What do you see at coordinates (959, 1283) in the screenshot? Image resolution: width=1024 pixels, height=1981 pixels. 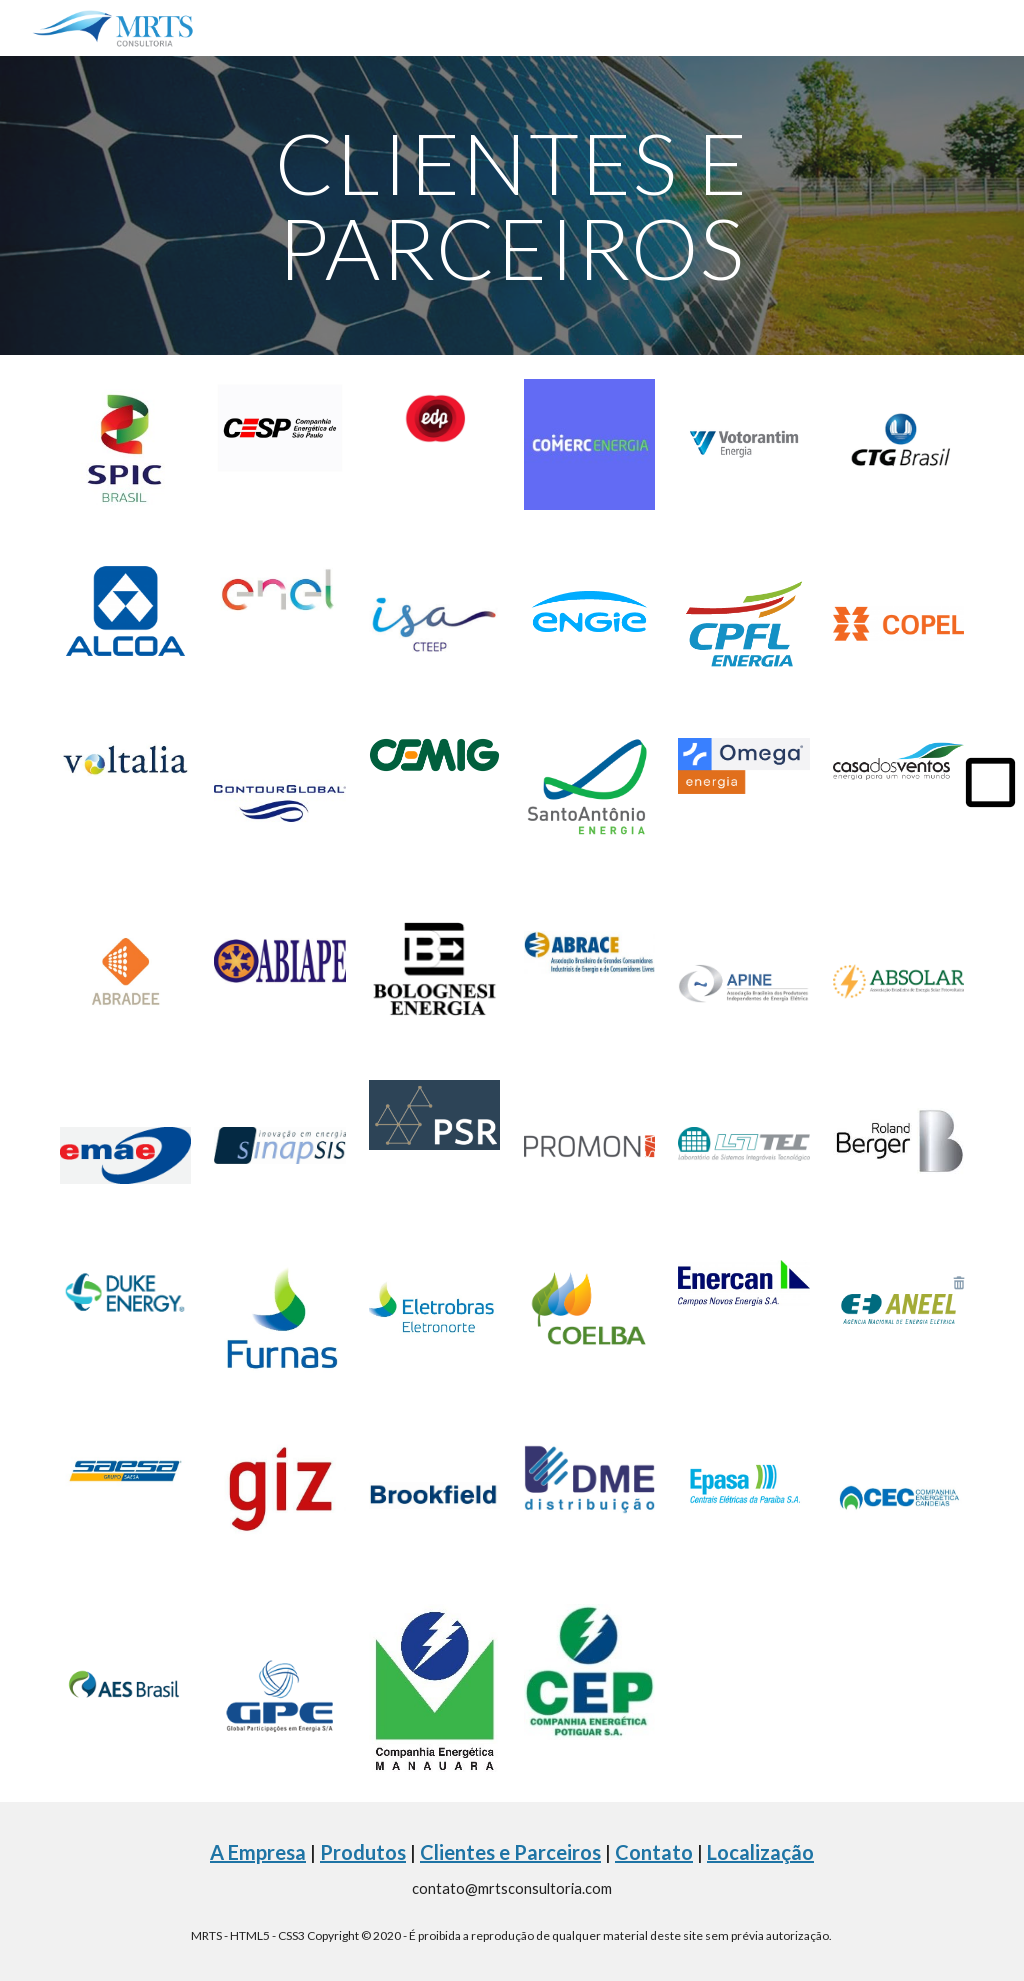 I see `delete selected item` at bounding box center [959, 1283].